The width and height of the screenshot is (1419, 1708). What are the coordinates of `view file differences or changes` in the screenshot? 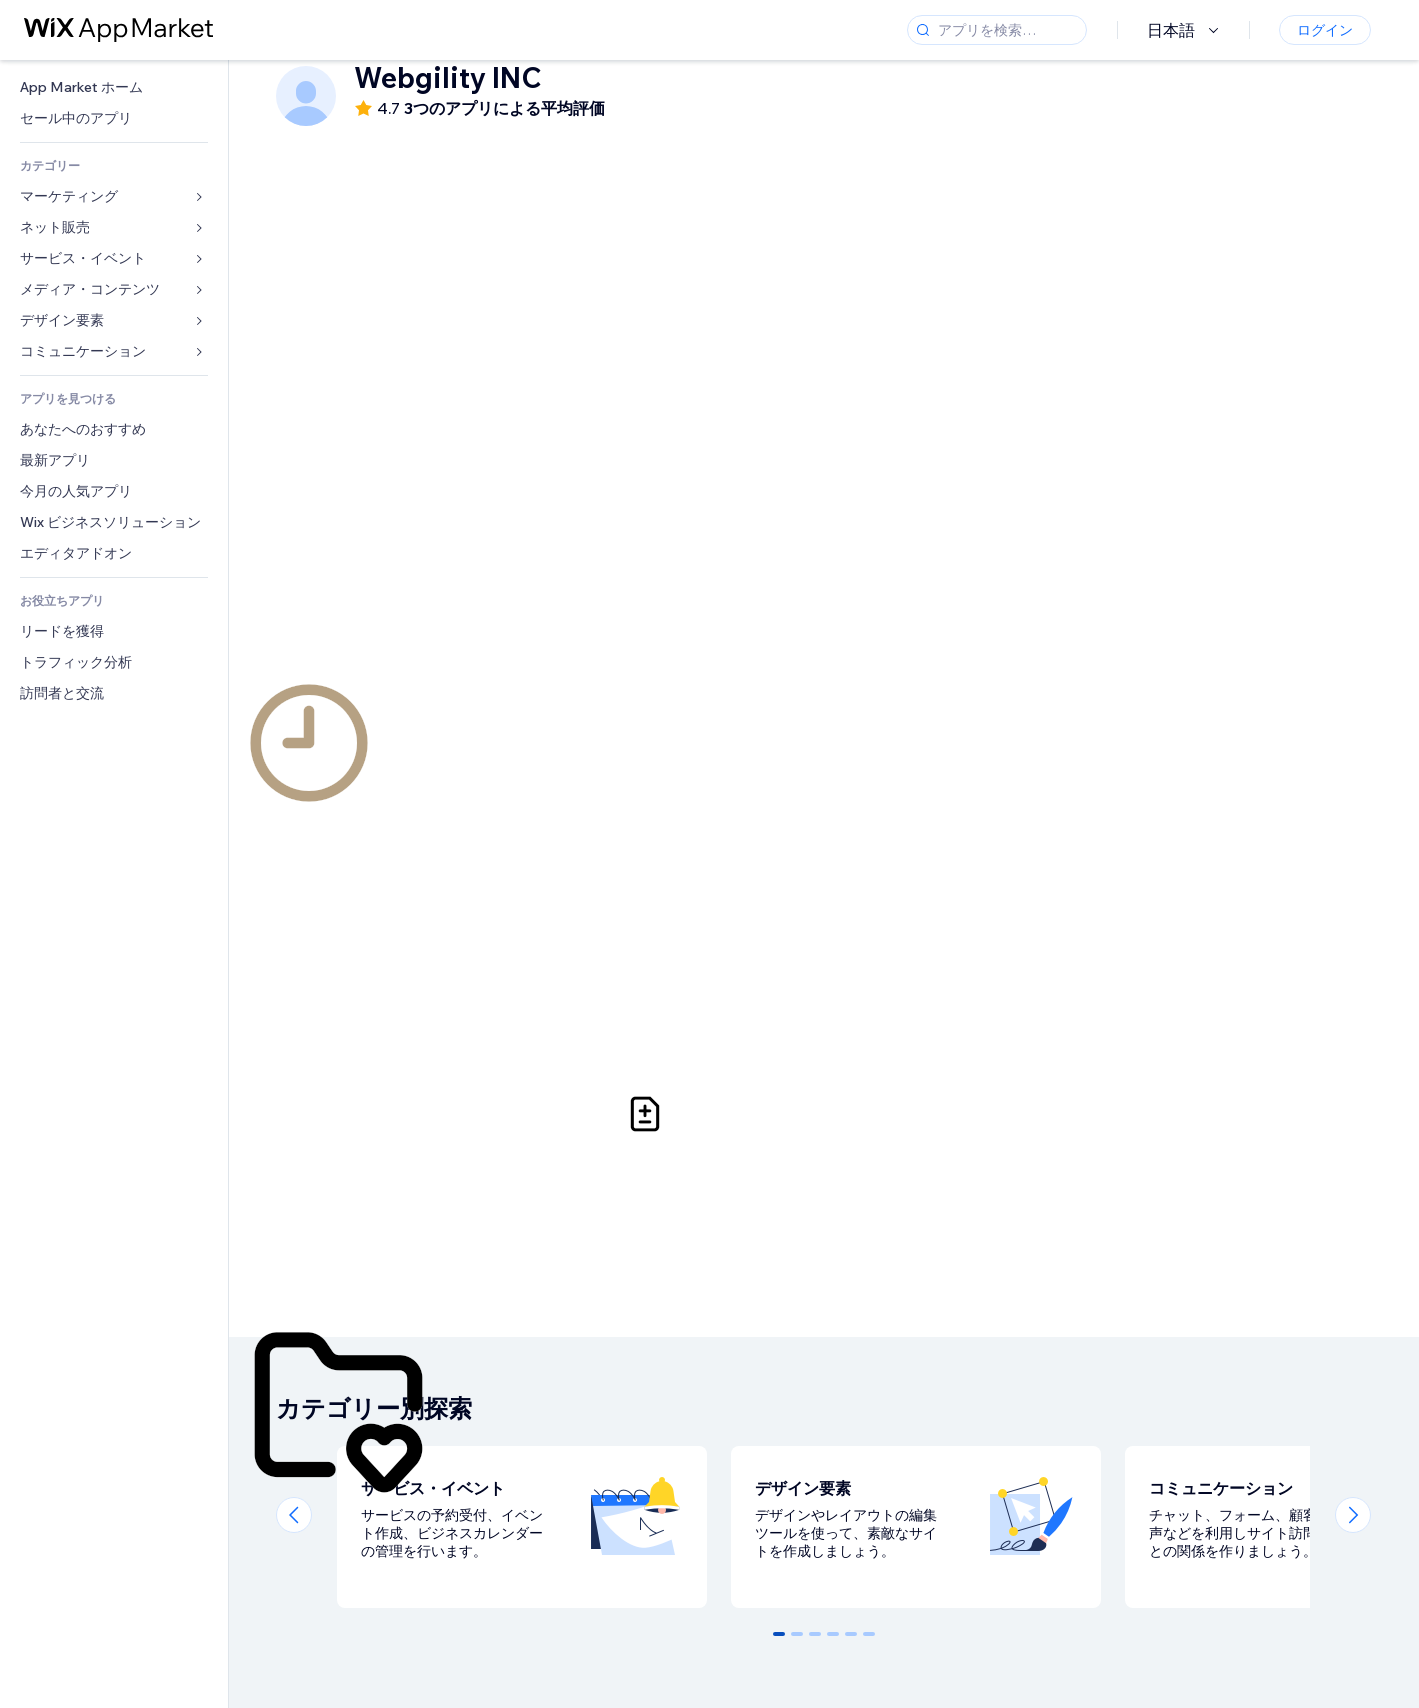 It's located at (645, 1114).